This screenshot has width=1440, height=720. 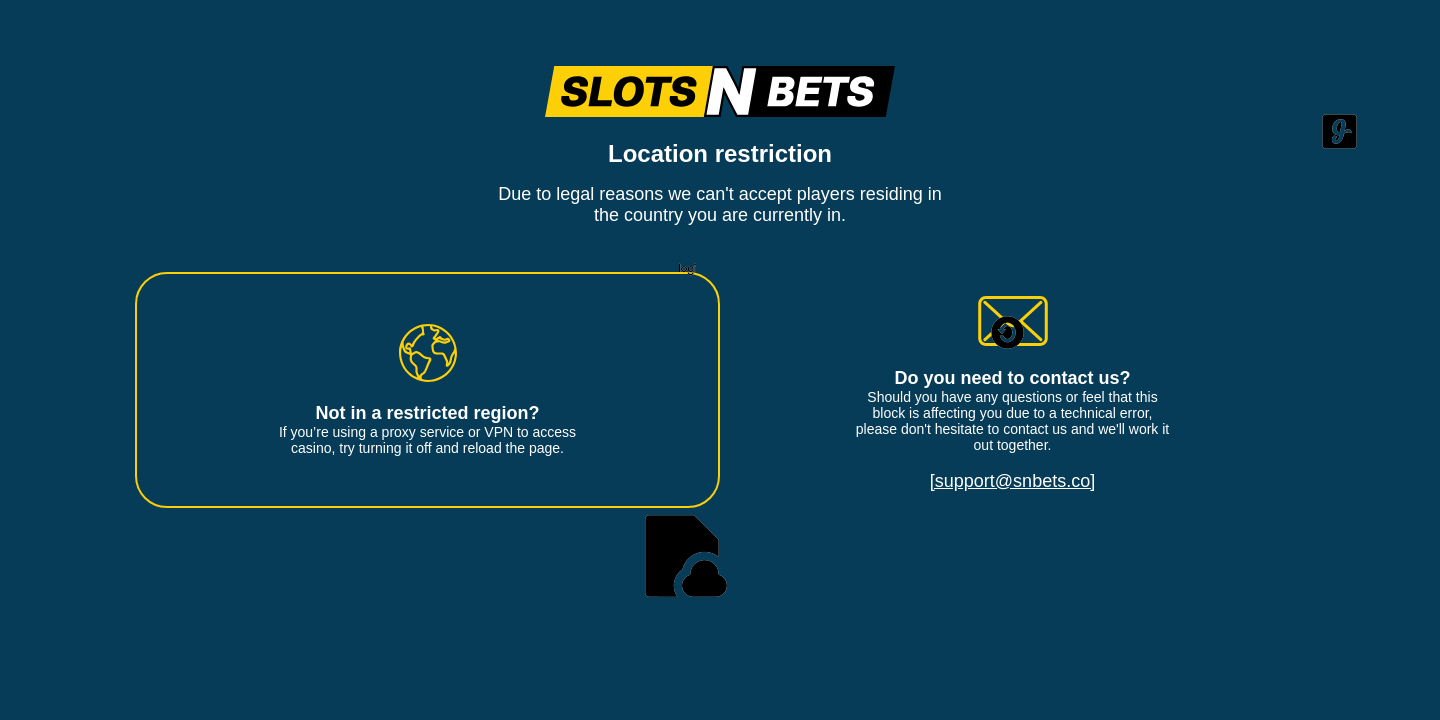 I want to click on glide app logo, so click(x=1339, y=131).